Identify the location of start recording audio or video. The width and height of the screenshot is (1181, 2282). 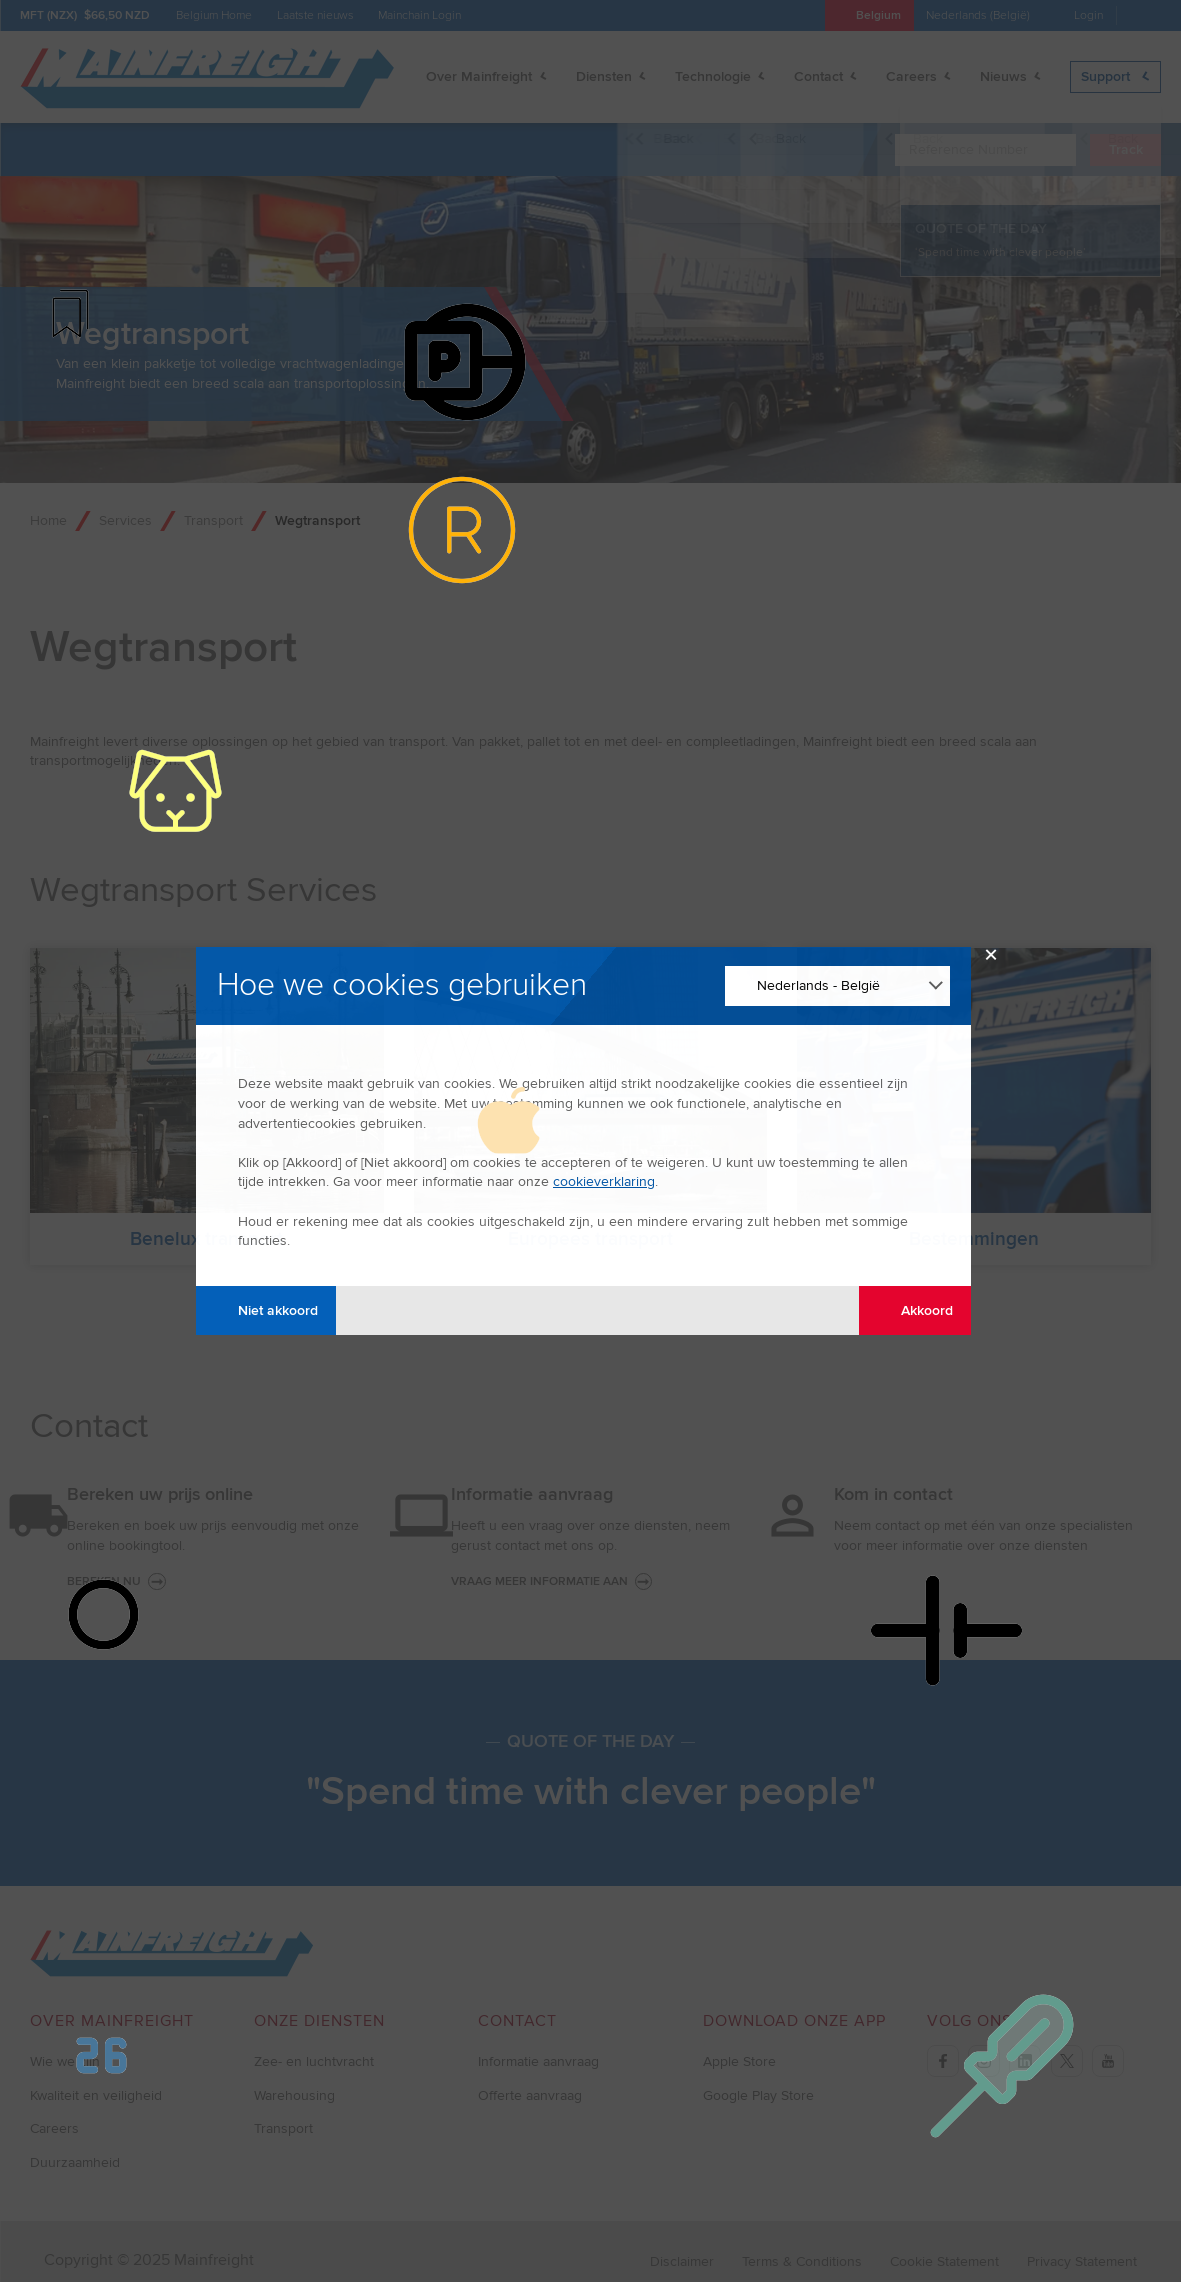
(103, 1614).